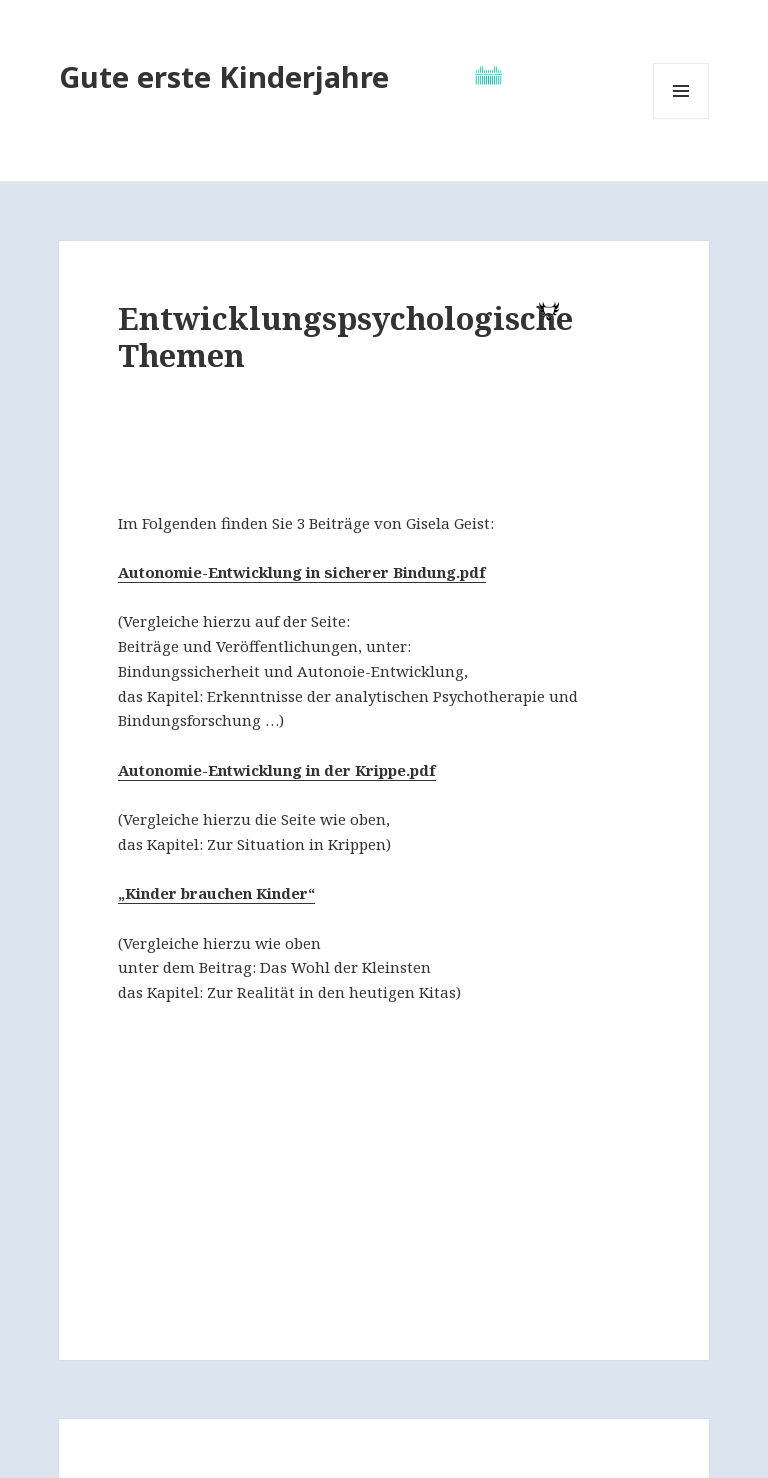  I want to click on indicates protected or guarded status, so click(549, 311).